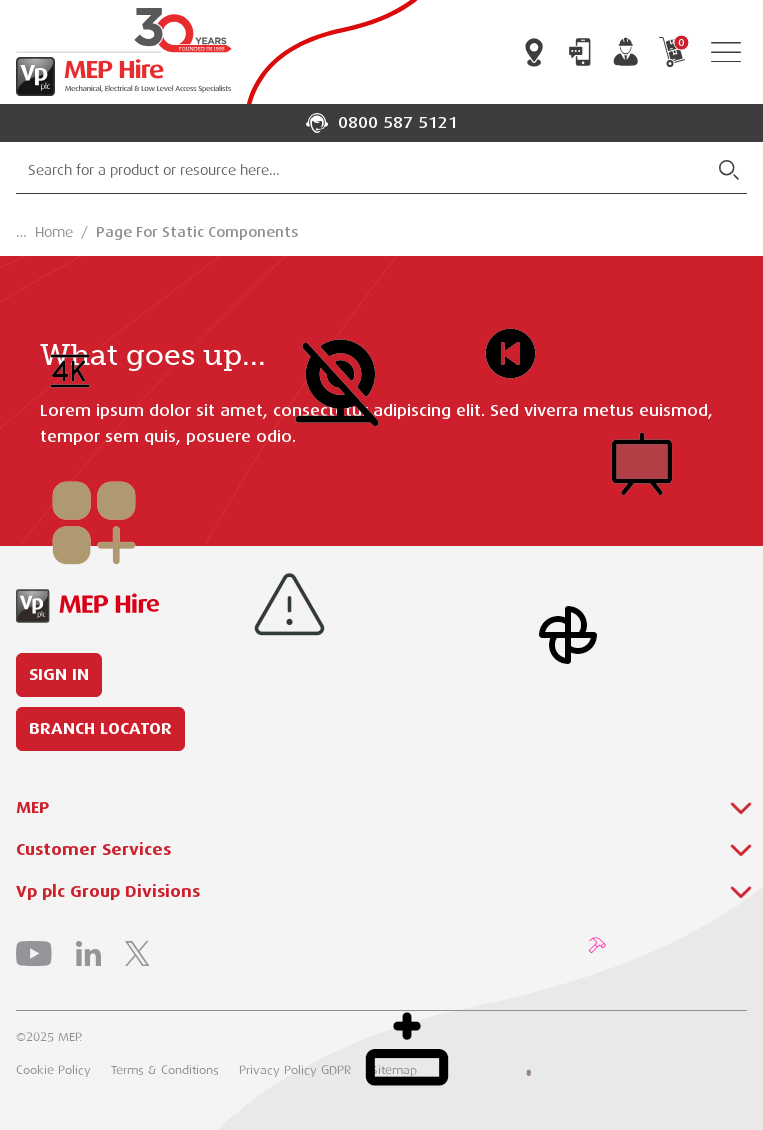 This screenshot has width=763, height=1130. What do you see at coordinates (510, 353) in the screenshot?
I see `skip to previous track` at bounding box center [510, 353].